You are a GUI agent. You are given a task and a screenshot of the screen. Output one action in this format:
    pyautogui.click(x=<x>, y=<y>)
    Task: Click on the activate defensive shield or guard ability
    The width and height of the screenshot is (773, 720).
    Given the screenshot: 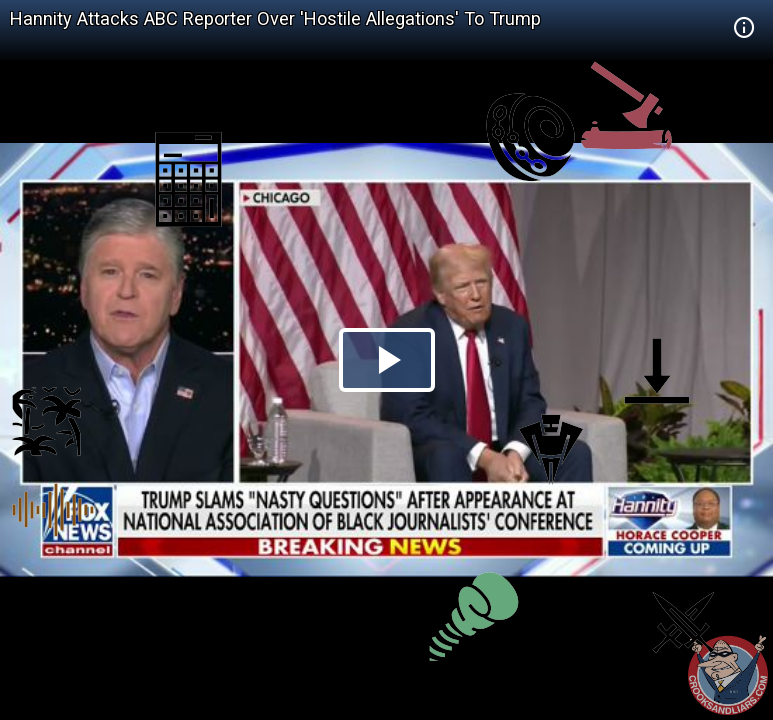 What is the action you would take?
    pyautogui.click(x=551, y=450)
    